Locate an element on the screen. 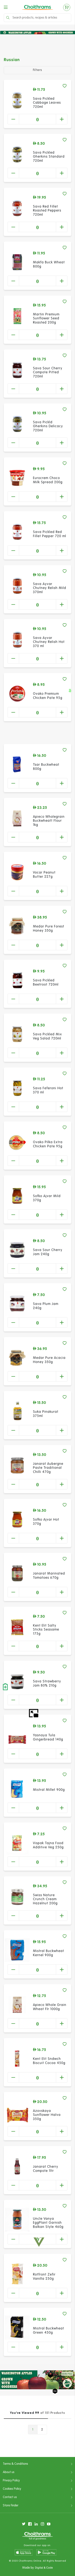  visit 500px photography platform is located at coordinates (70, 691).